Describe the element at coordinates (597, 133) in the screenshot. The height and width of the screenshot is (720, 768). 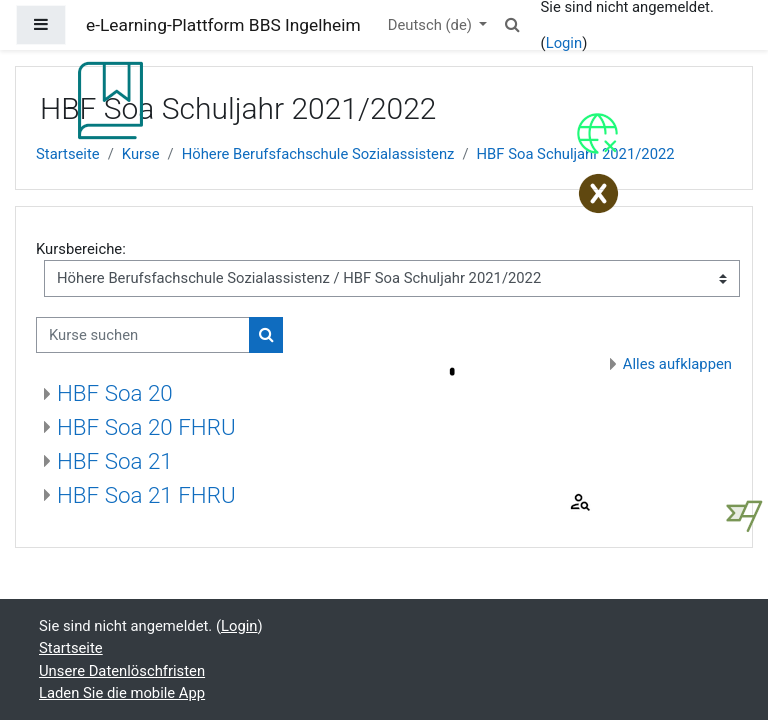
I see `disconnect from the internet` at that location.